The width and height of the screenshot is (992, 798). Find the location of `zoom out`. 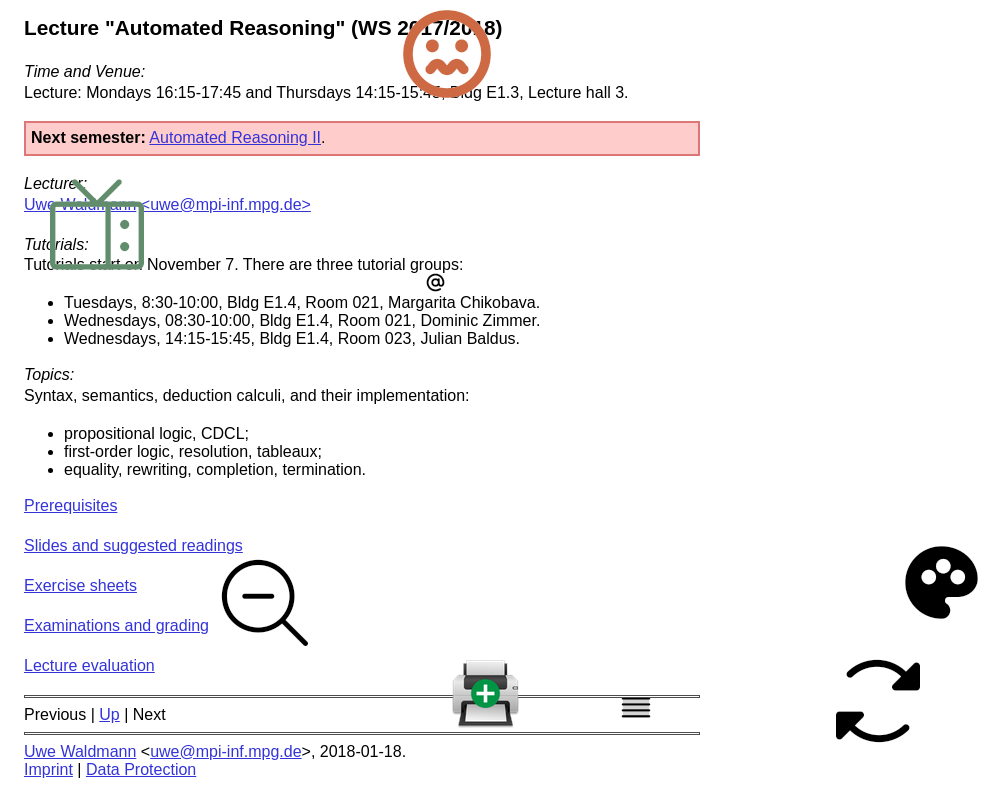

zoom out is located at coordinates (265, 603).